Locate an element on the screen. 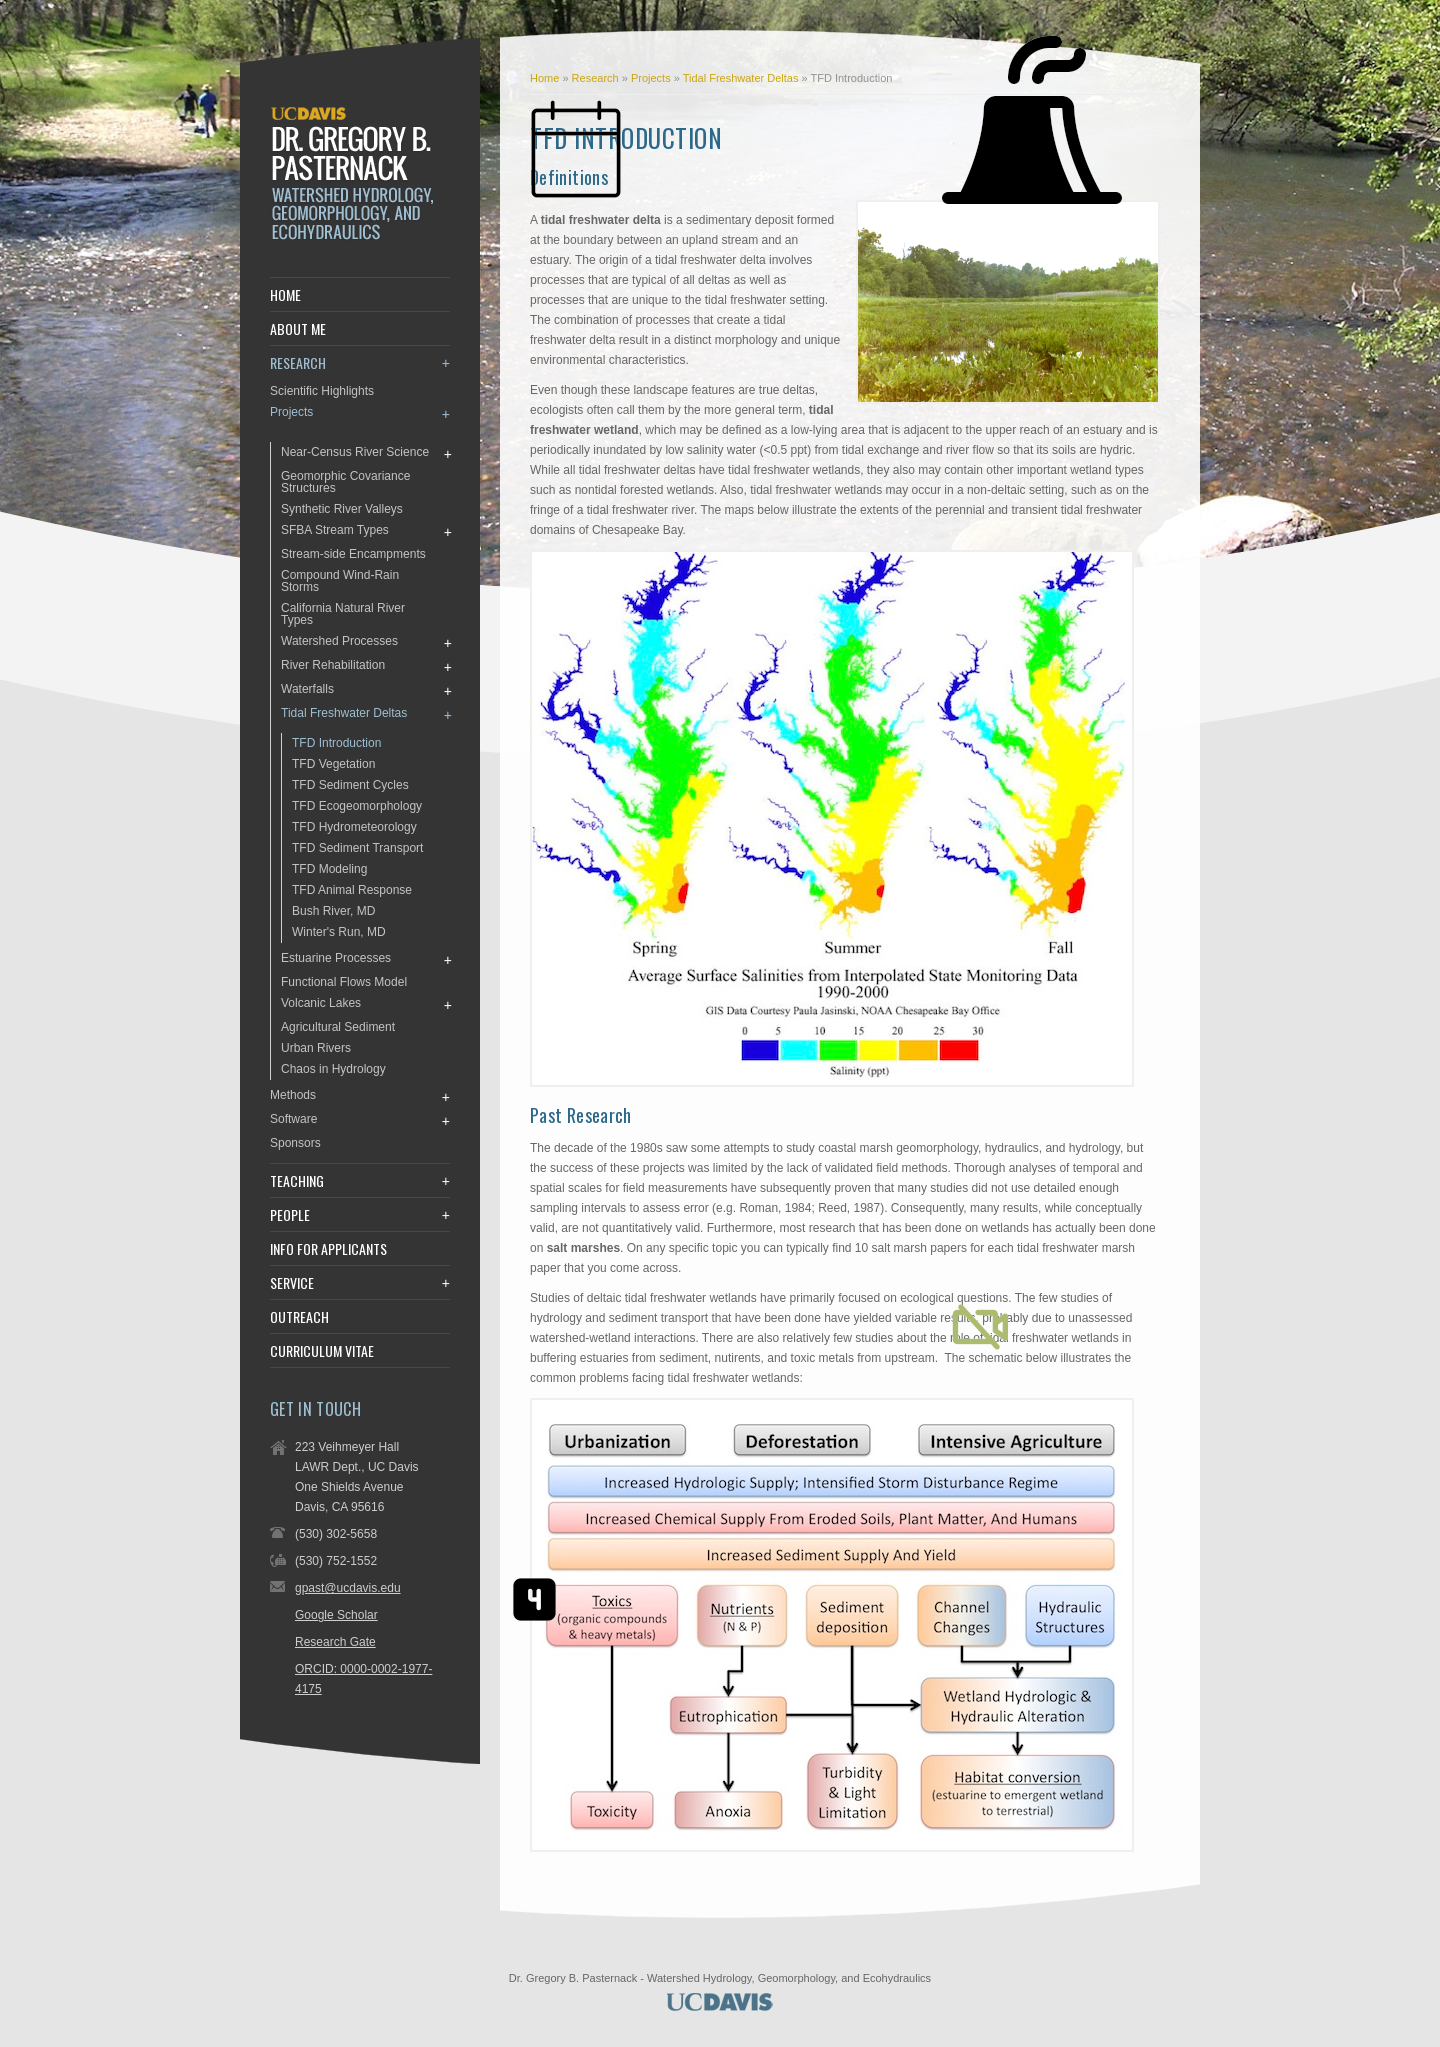 The image size is (1440, 2047). view calendar or schedule is located at coordinates (576, 153).